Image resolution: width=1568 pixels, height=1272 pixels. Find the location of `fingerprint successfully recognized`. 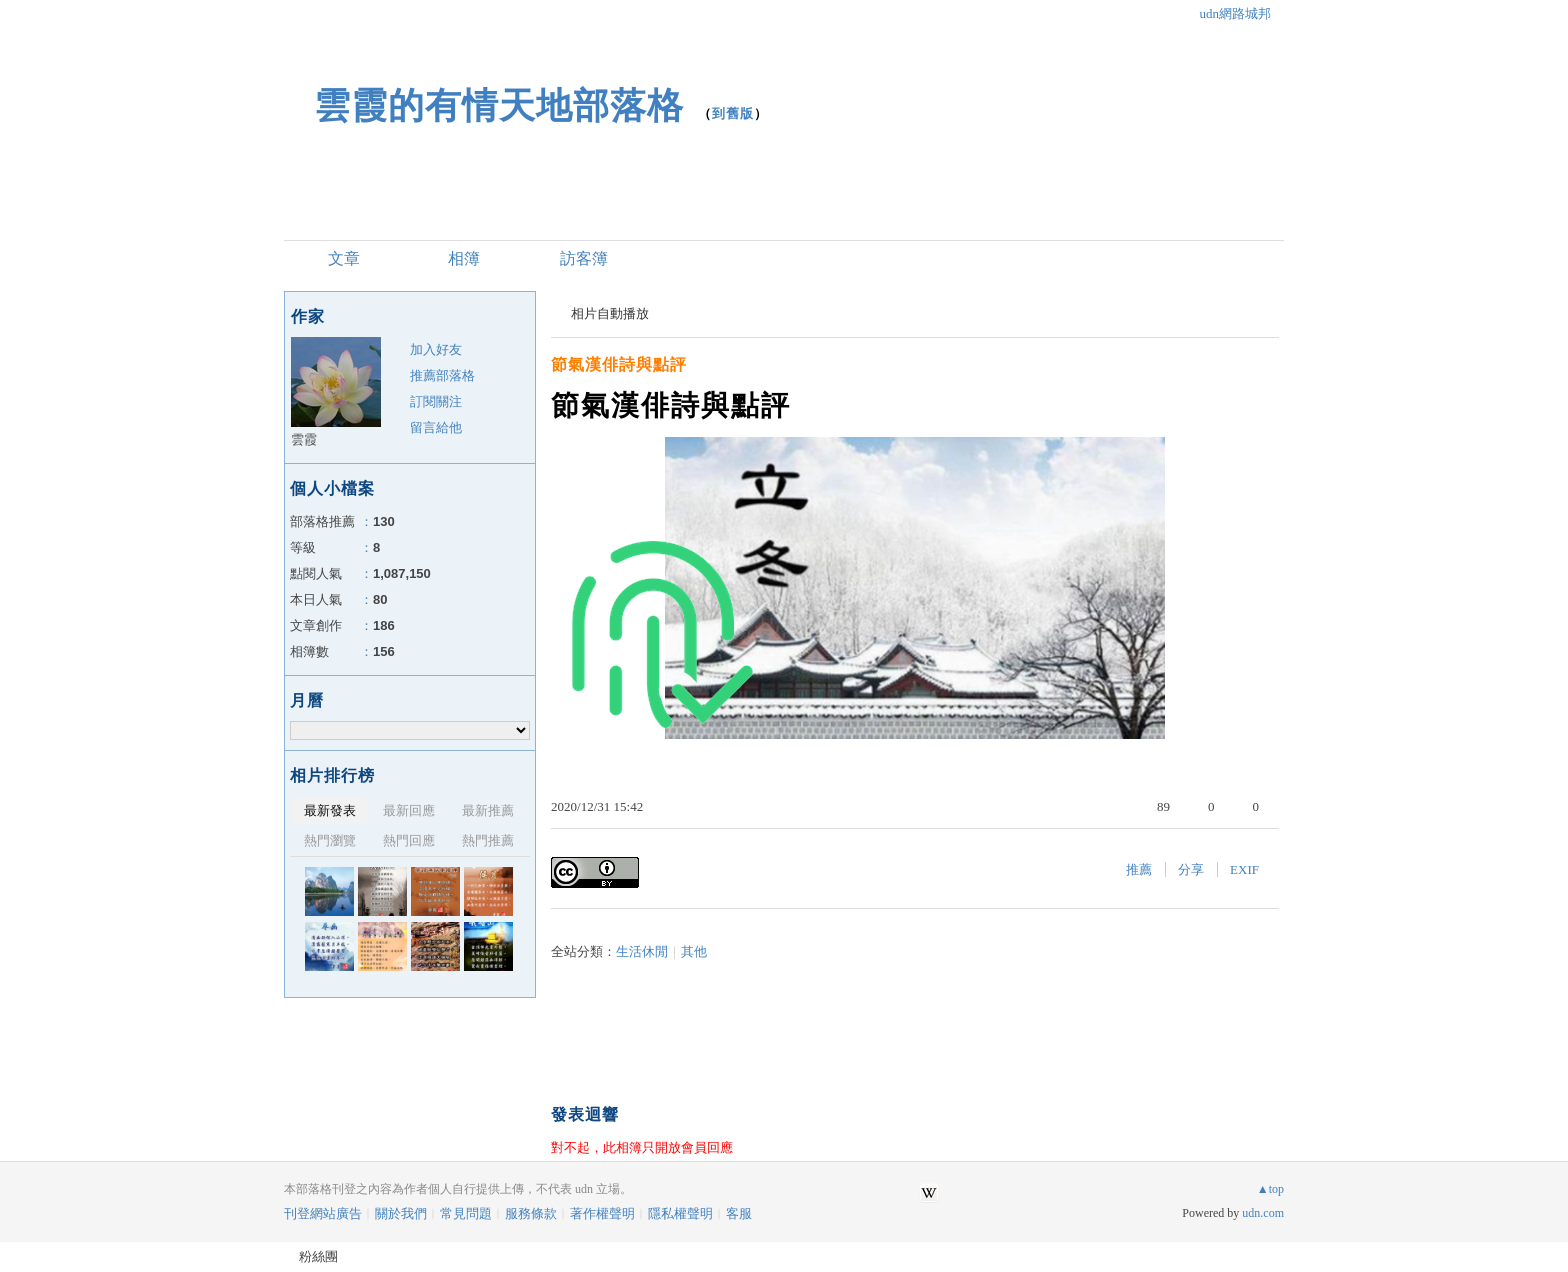

fingerprint successfully recognized is located at coordinates (662, 634).